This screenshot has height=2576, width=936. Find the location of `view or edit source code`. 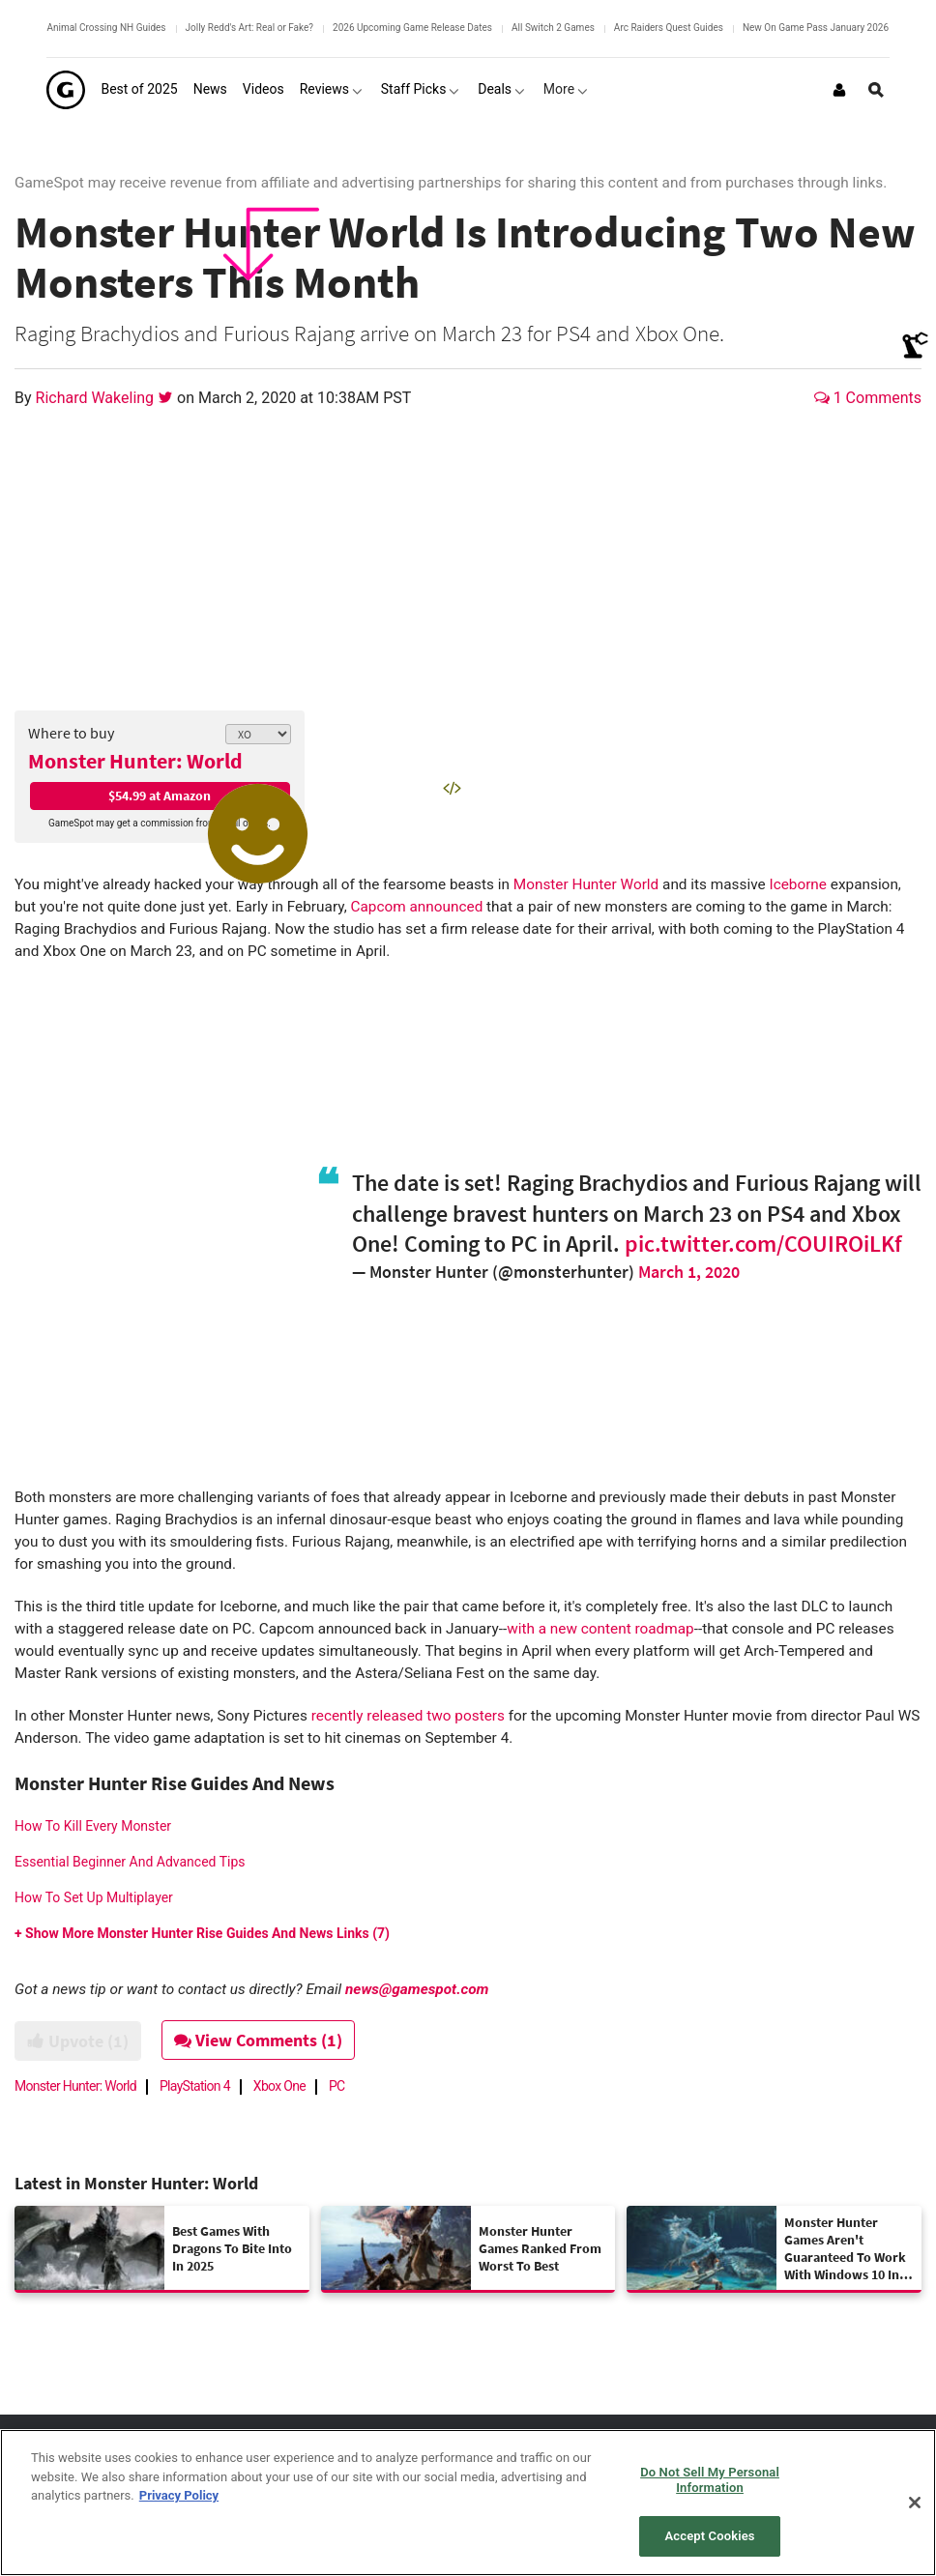

view or edit source code is located at coordinates (452, 788).